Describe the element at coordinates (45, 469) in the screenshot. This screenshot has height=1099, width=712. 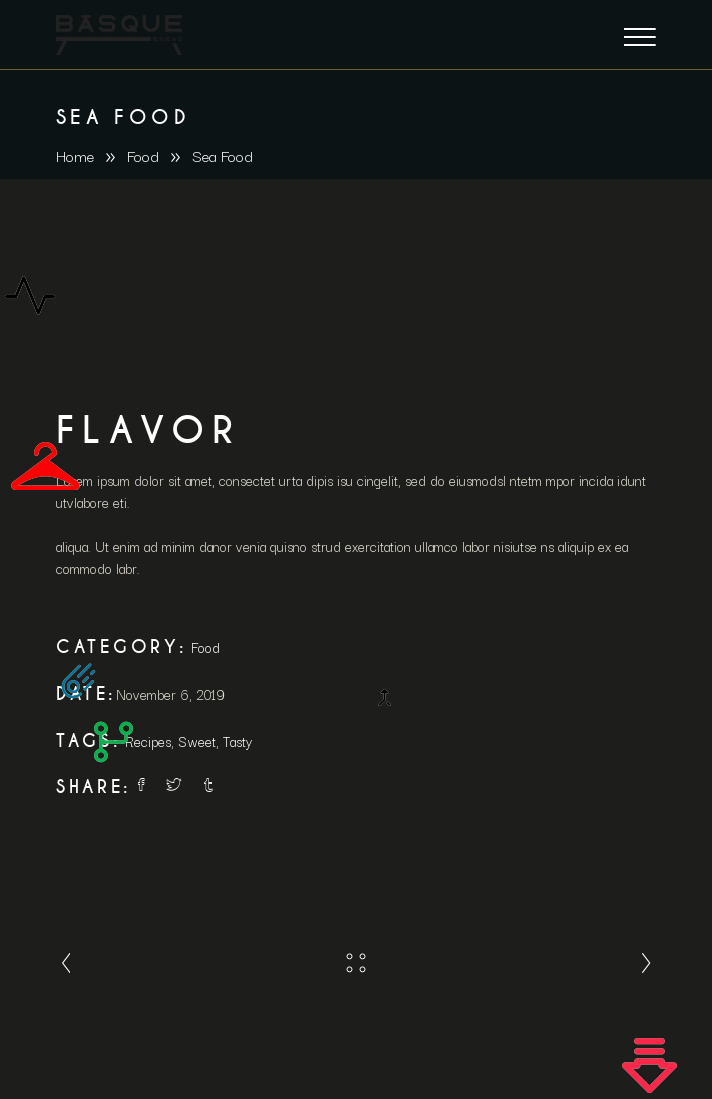
I see `access wardrobe or clothing options` at that location.